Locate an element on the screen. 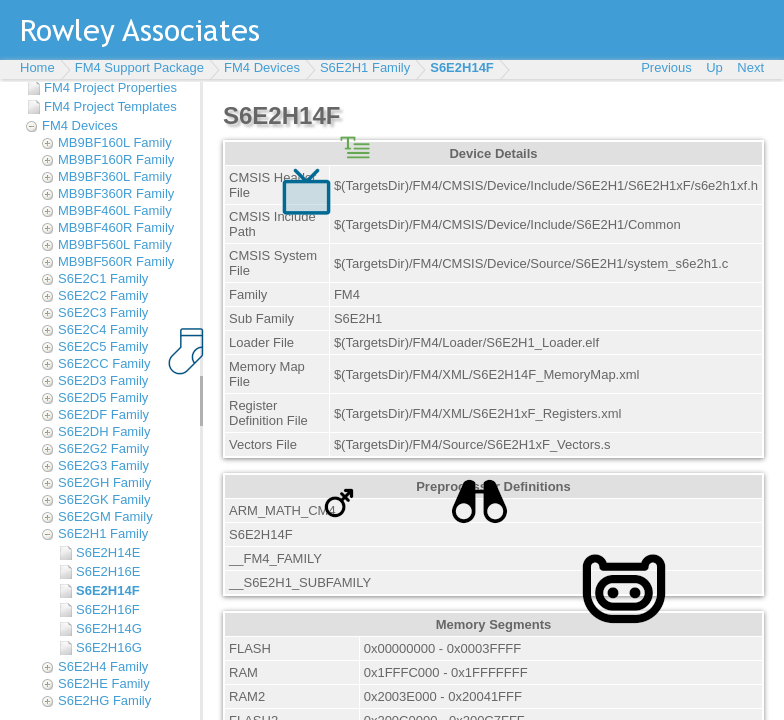 This screenshot has width=784, height=720. access TV or video streaming features is located at coordinates (306, 194).